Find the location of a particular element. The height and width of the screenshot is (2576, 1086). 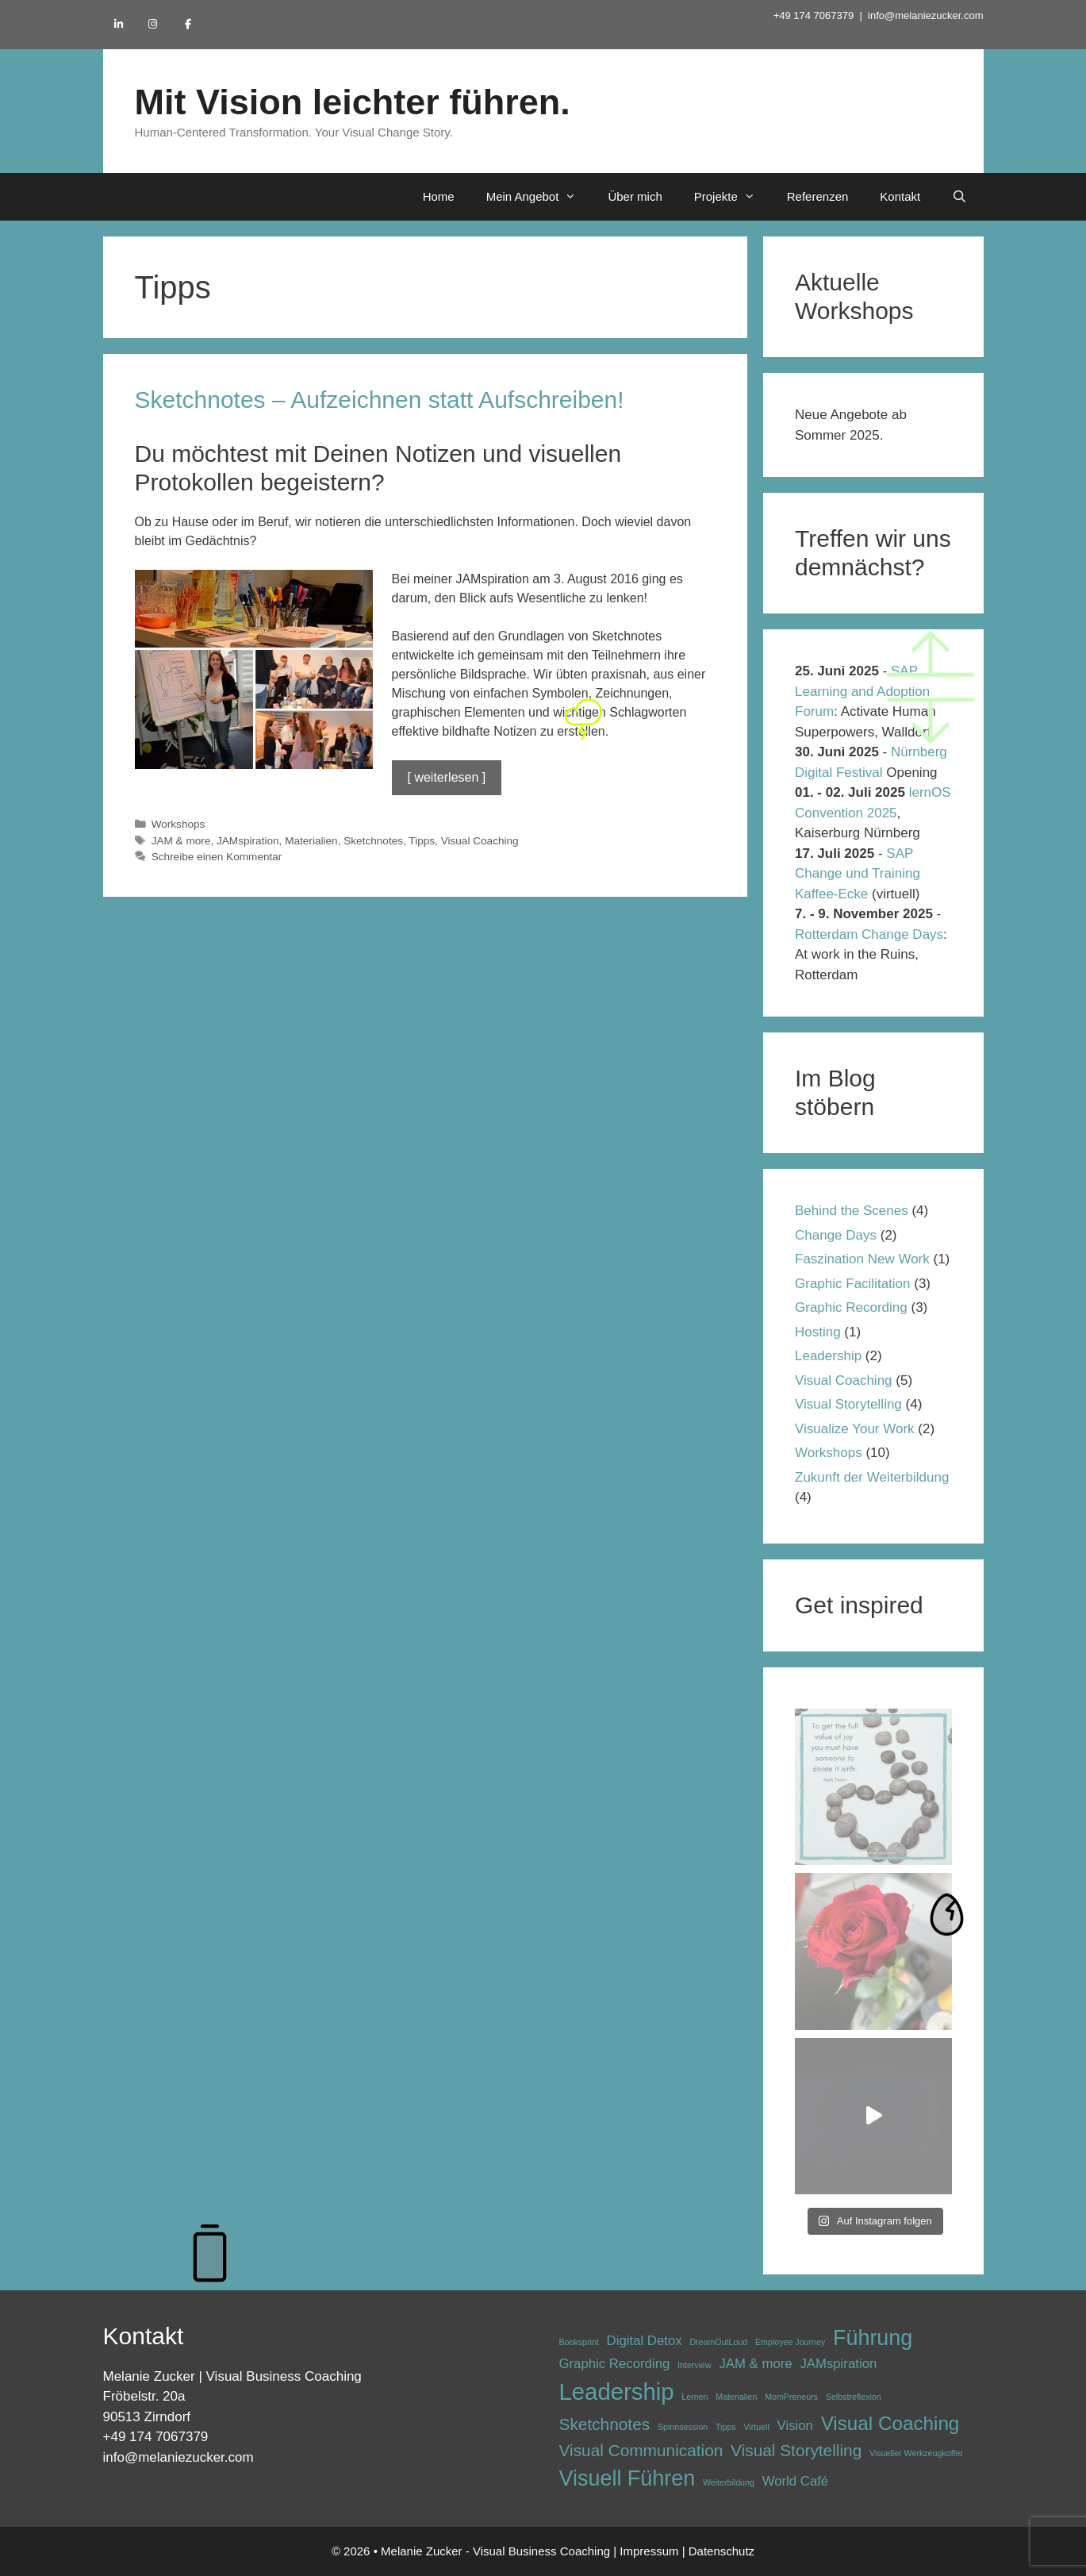

split view vertically is located at coordinates (931, 687).